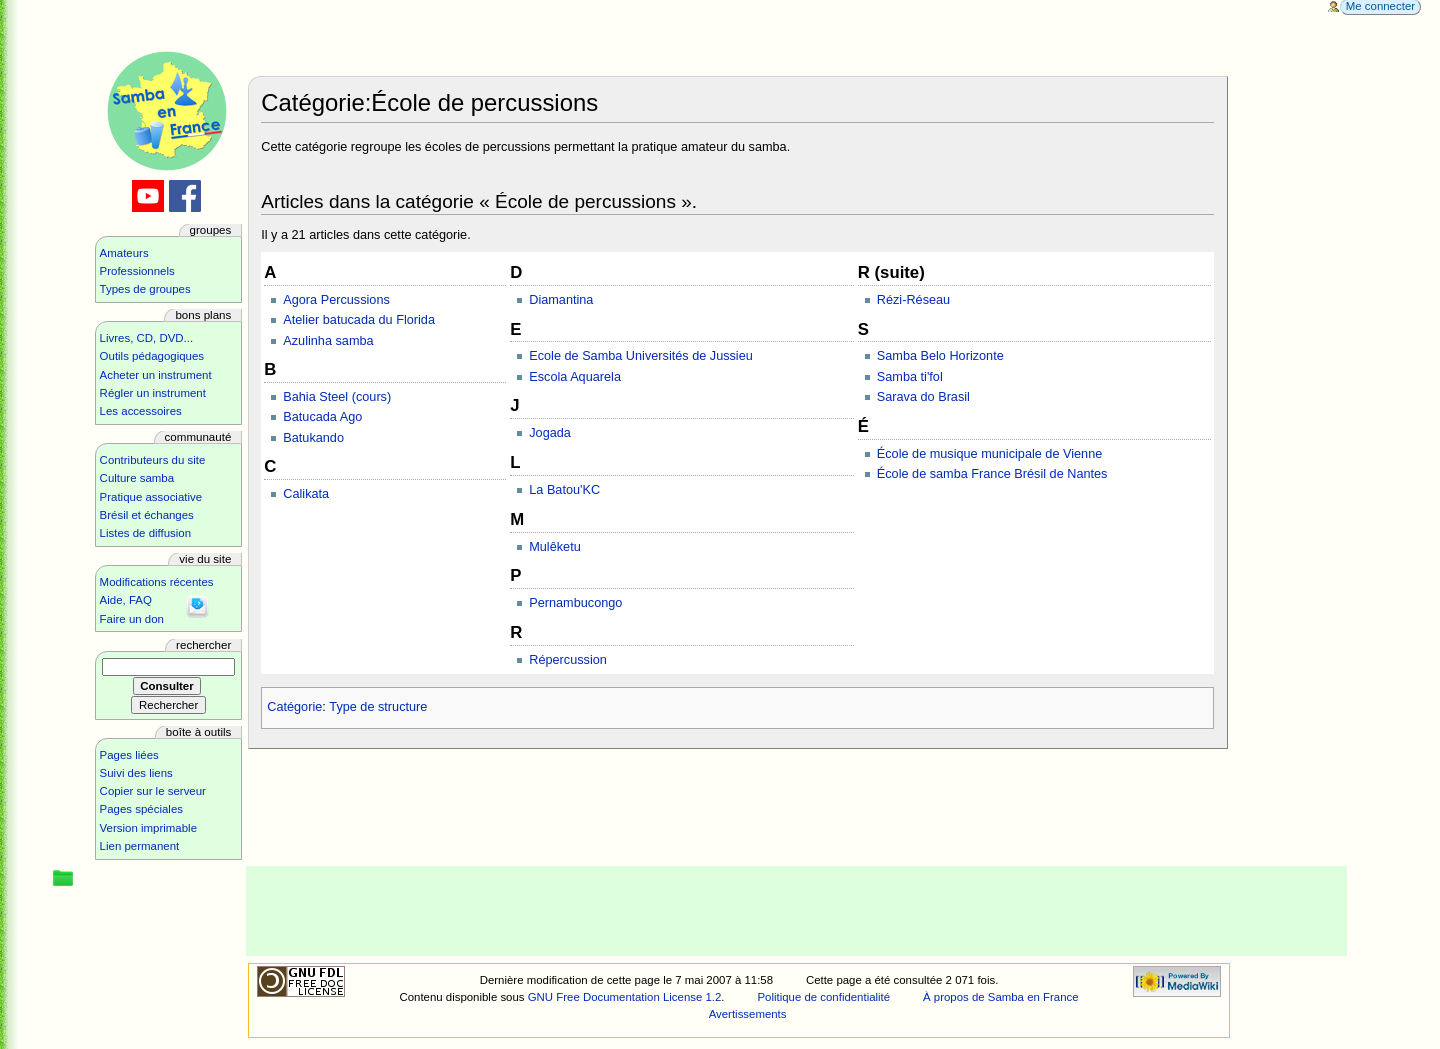 The image size is (1440, 1049). What do you see at coordinates (197, 606) in the screenshot?
I see `open sieve mail filter editor` at bounding box center [197, 606].